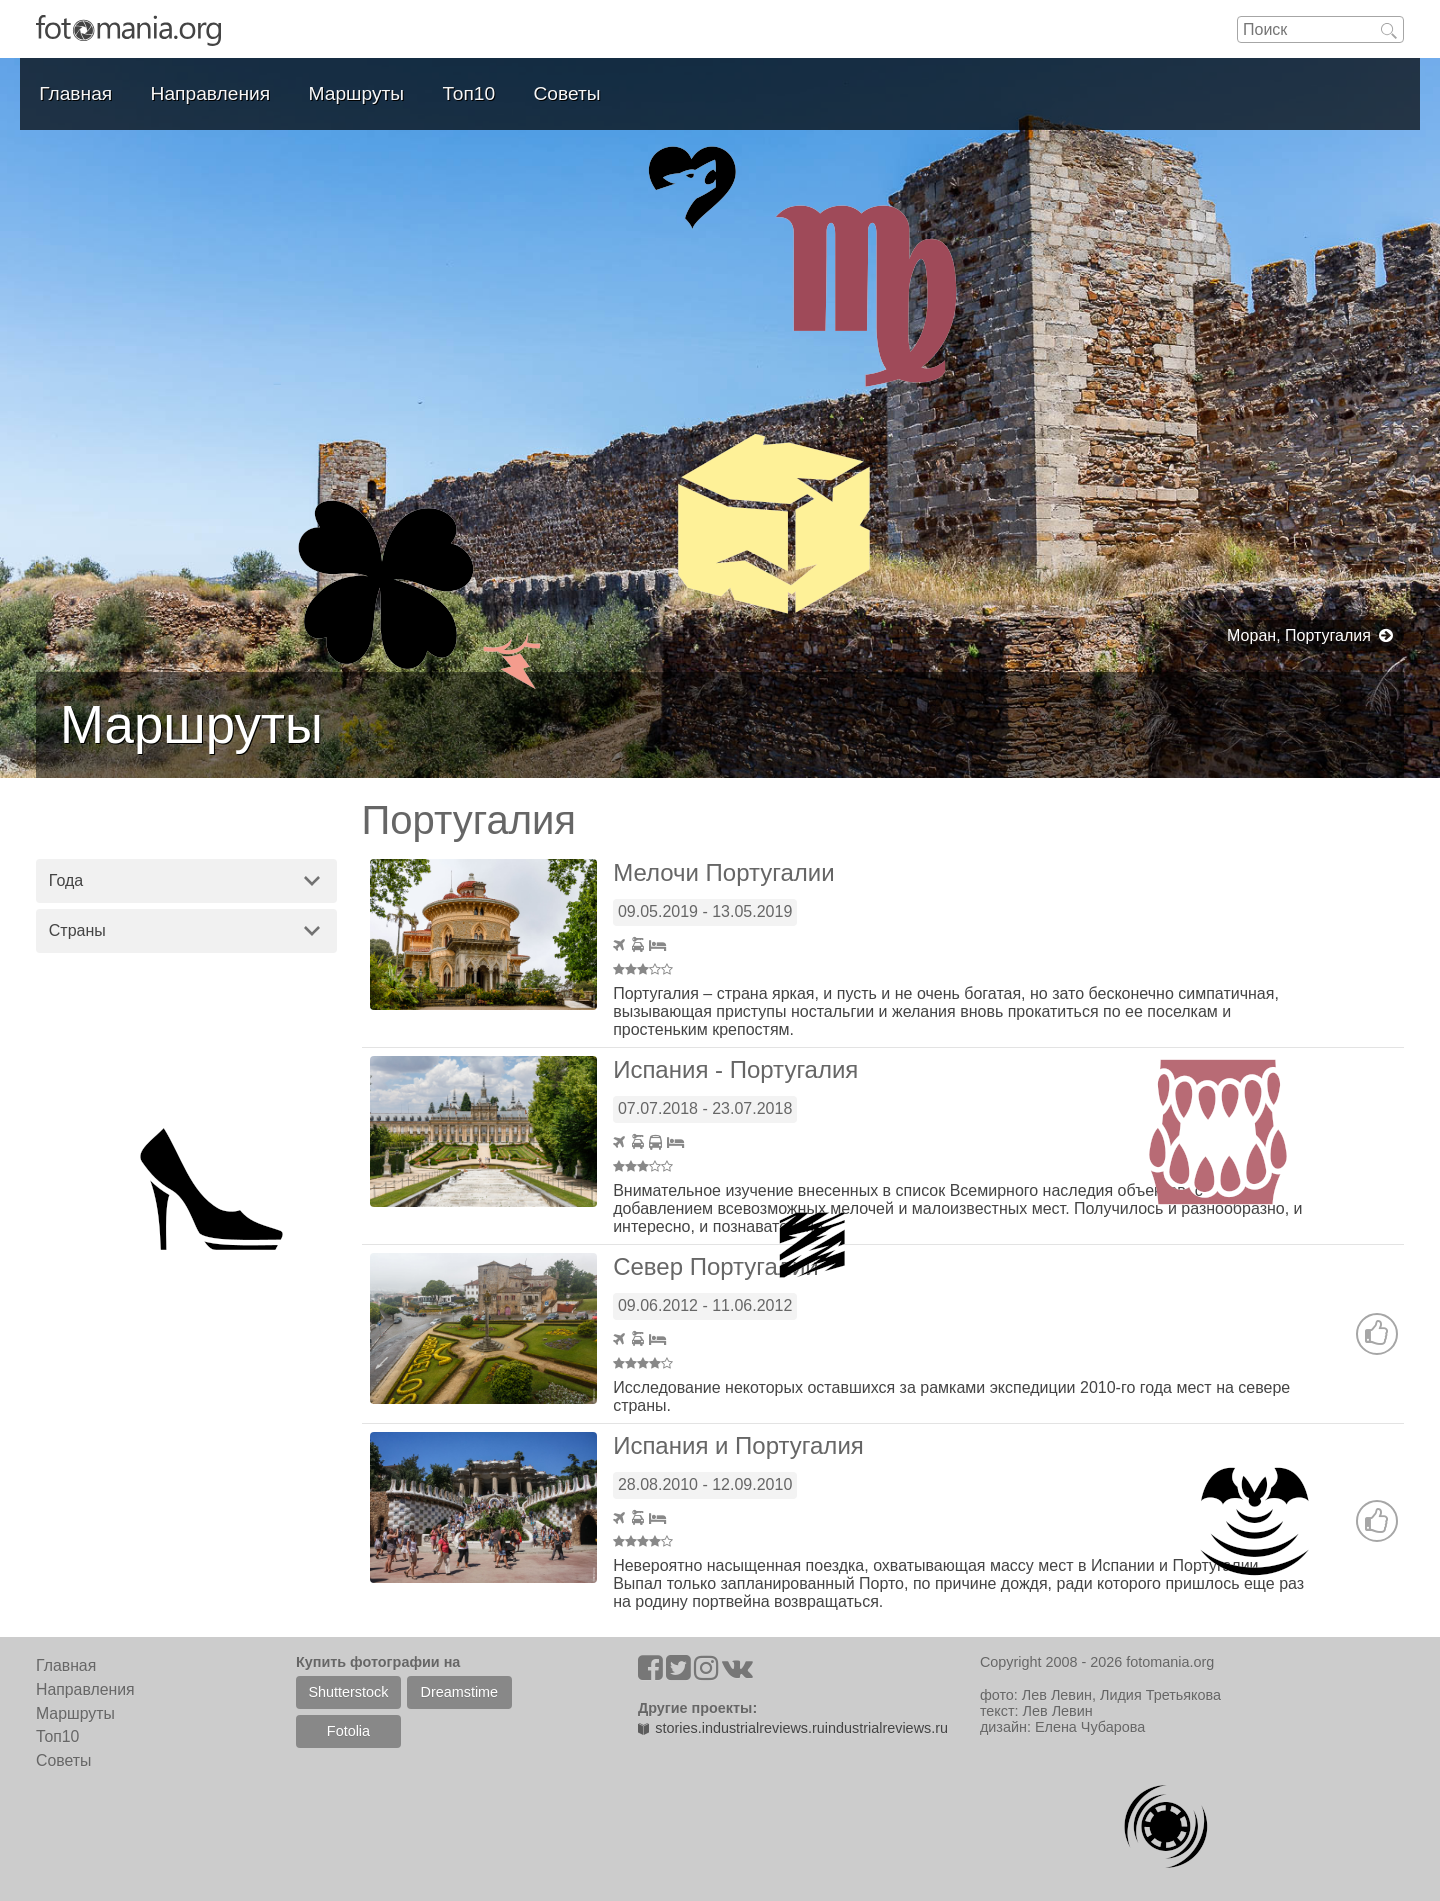 Image resolution: width=1440 pixels, height=1901 pixels. What do you see at coordinates (692, 188) in the screenshot?
I see `support animal welfare or pet rescue organizations` at bounding box center [692, 188].